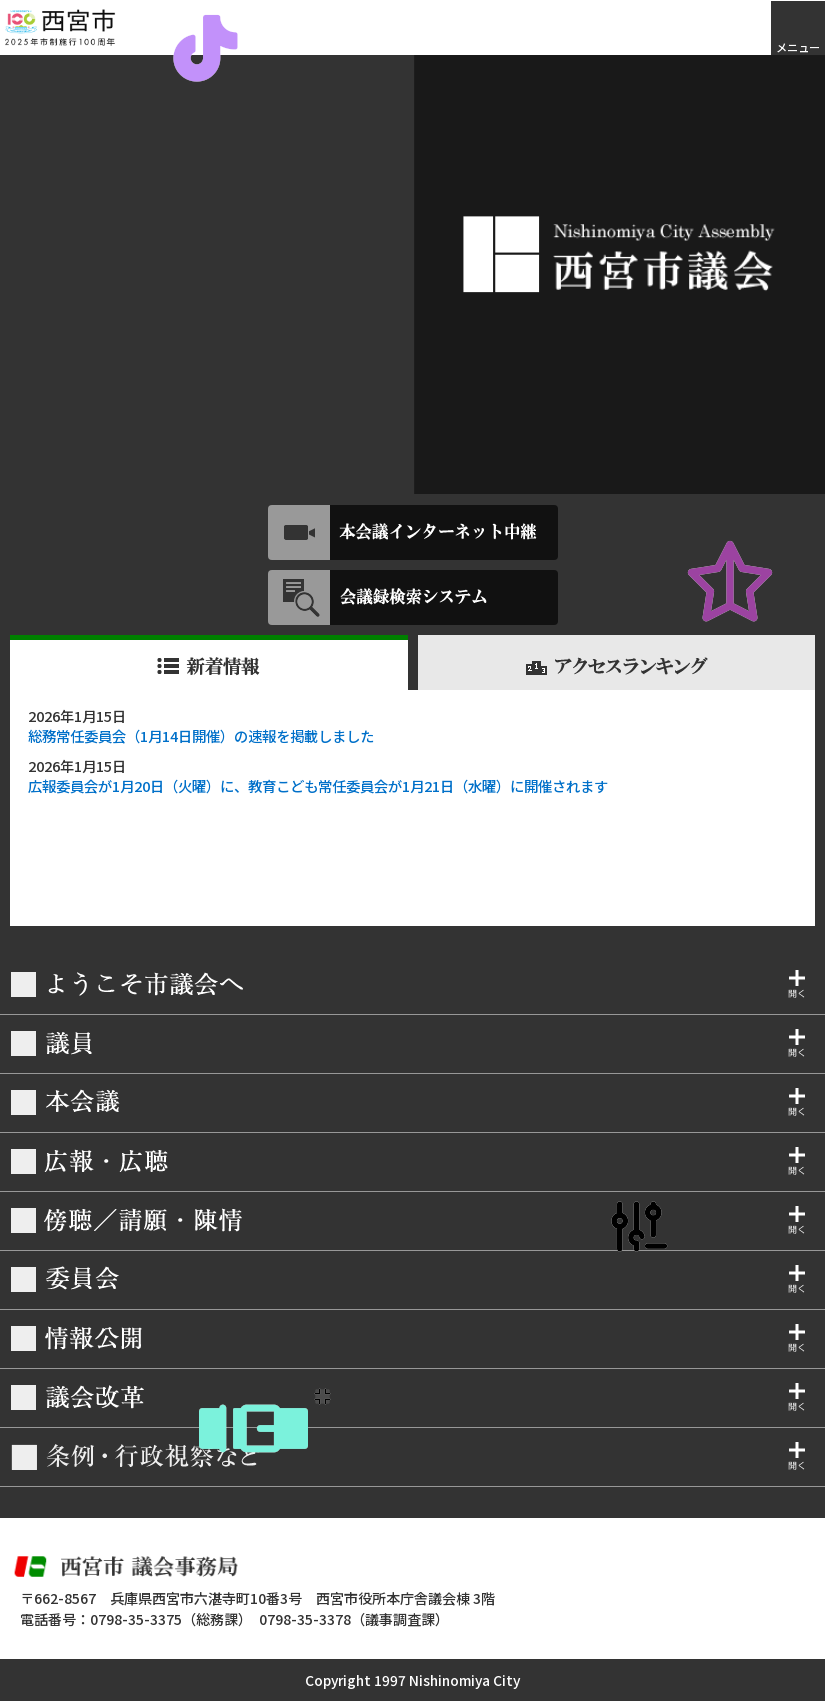  Describe the element at coordinates (322, 1396) in the screenshot. I see `exit fullscreen mode` at that location.